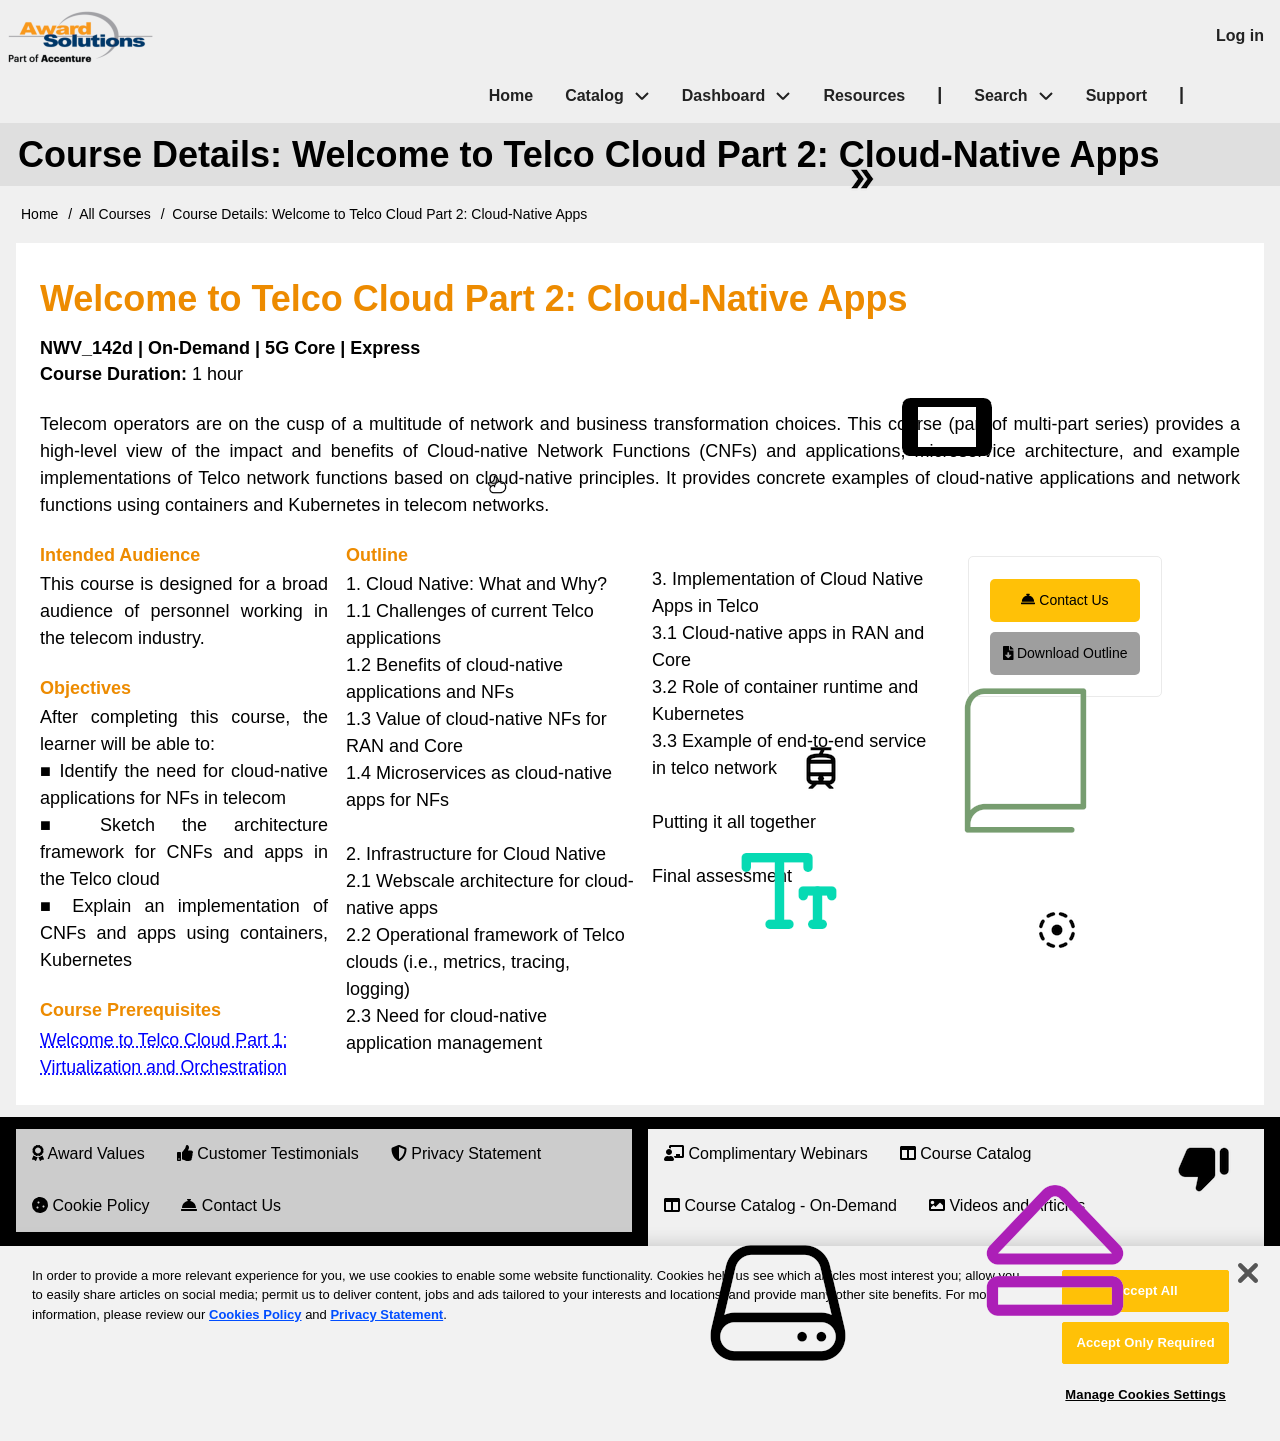  I want to click on view tram or light rail transit options, so click(821, 768).